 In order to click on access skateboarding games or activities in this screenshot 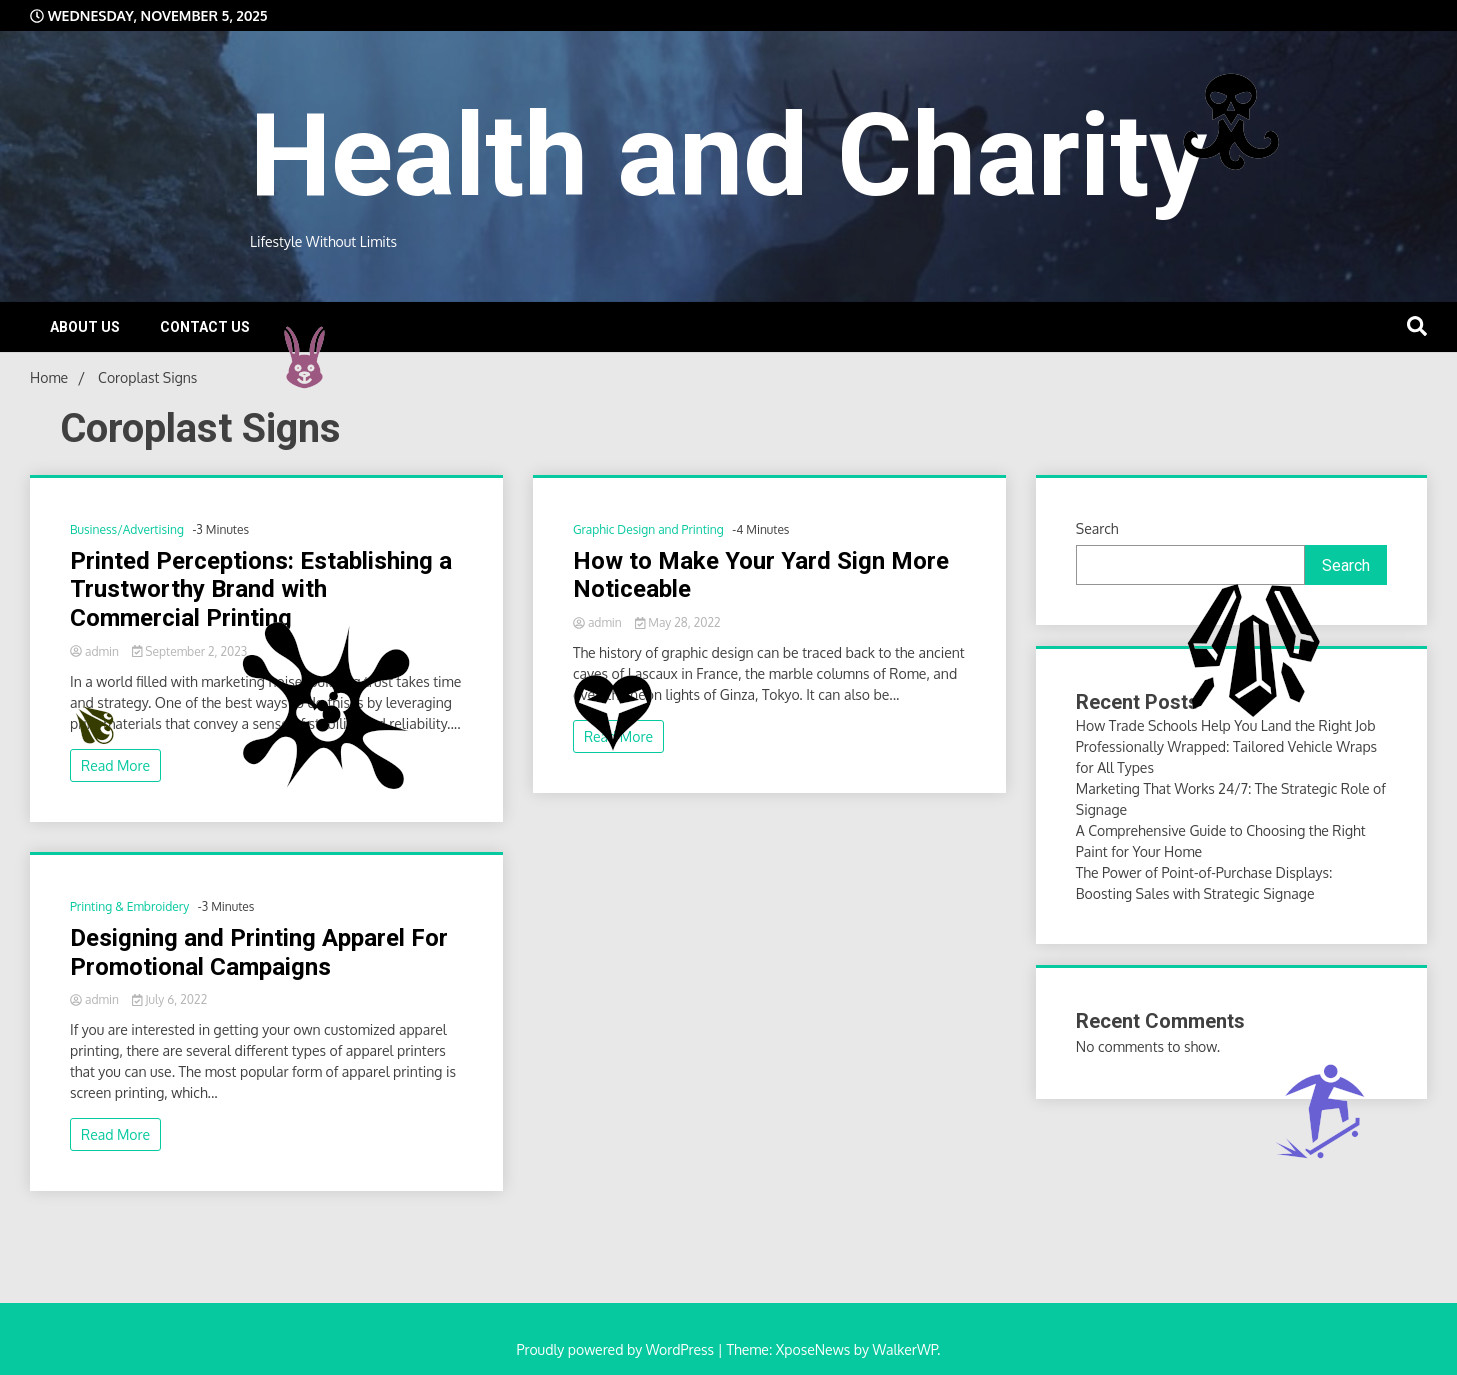, I will do `click(1321, 1110)`.